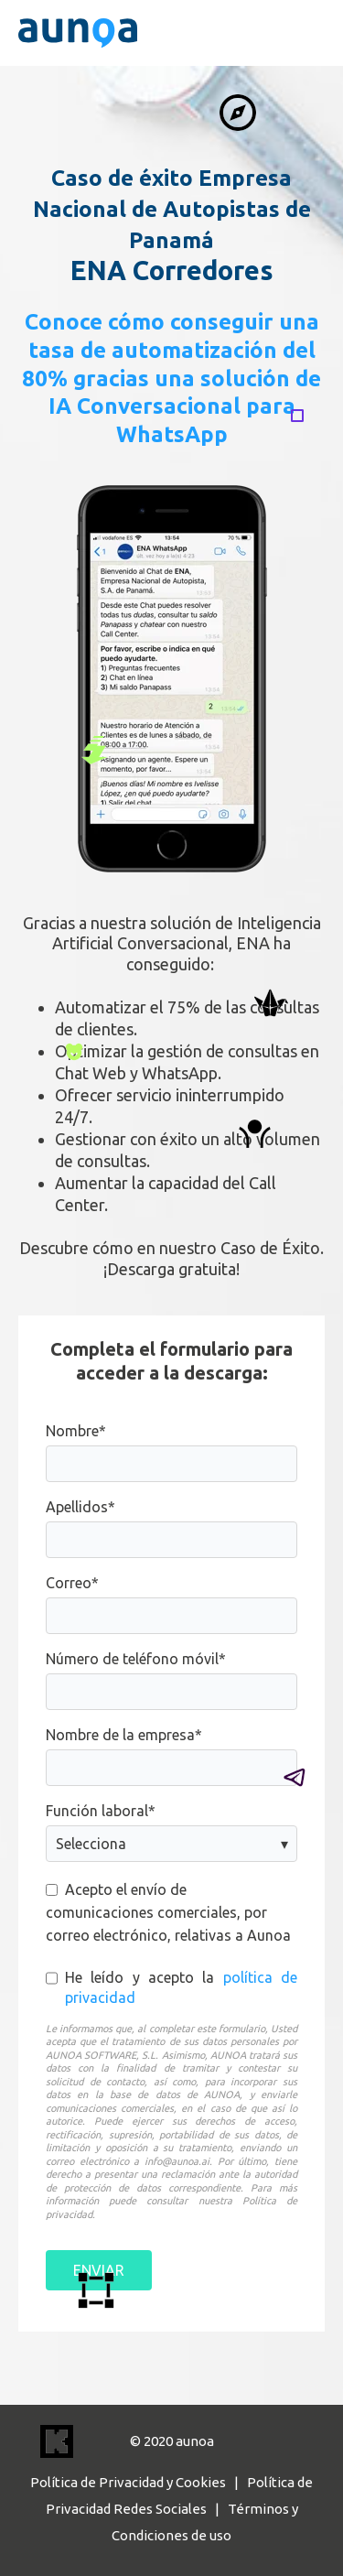 This screenshot has width=343, height=2576. Describe the element at coordinates (57, 2441) in the screenshot. I see `open the Kick streaming platform` at that location.